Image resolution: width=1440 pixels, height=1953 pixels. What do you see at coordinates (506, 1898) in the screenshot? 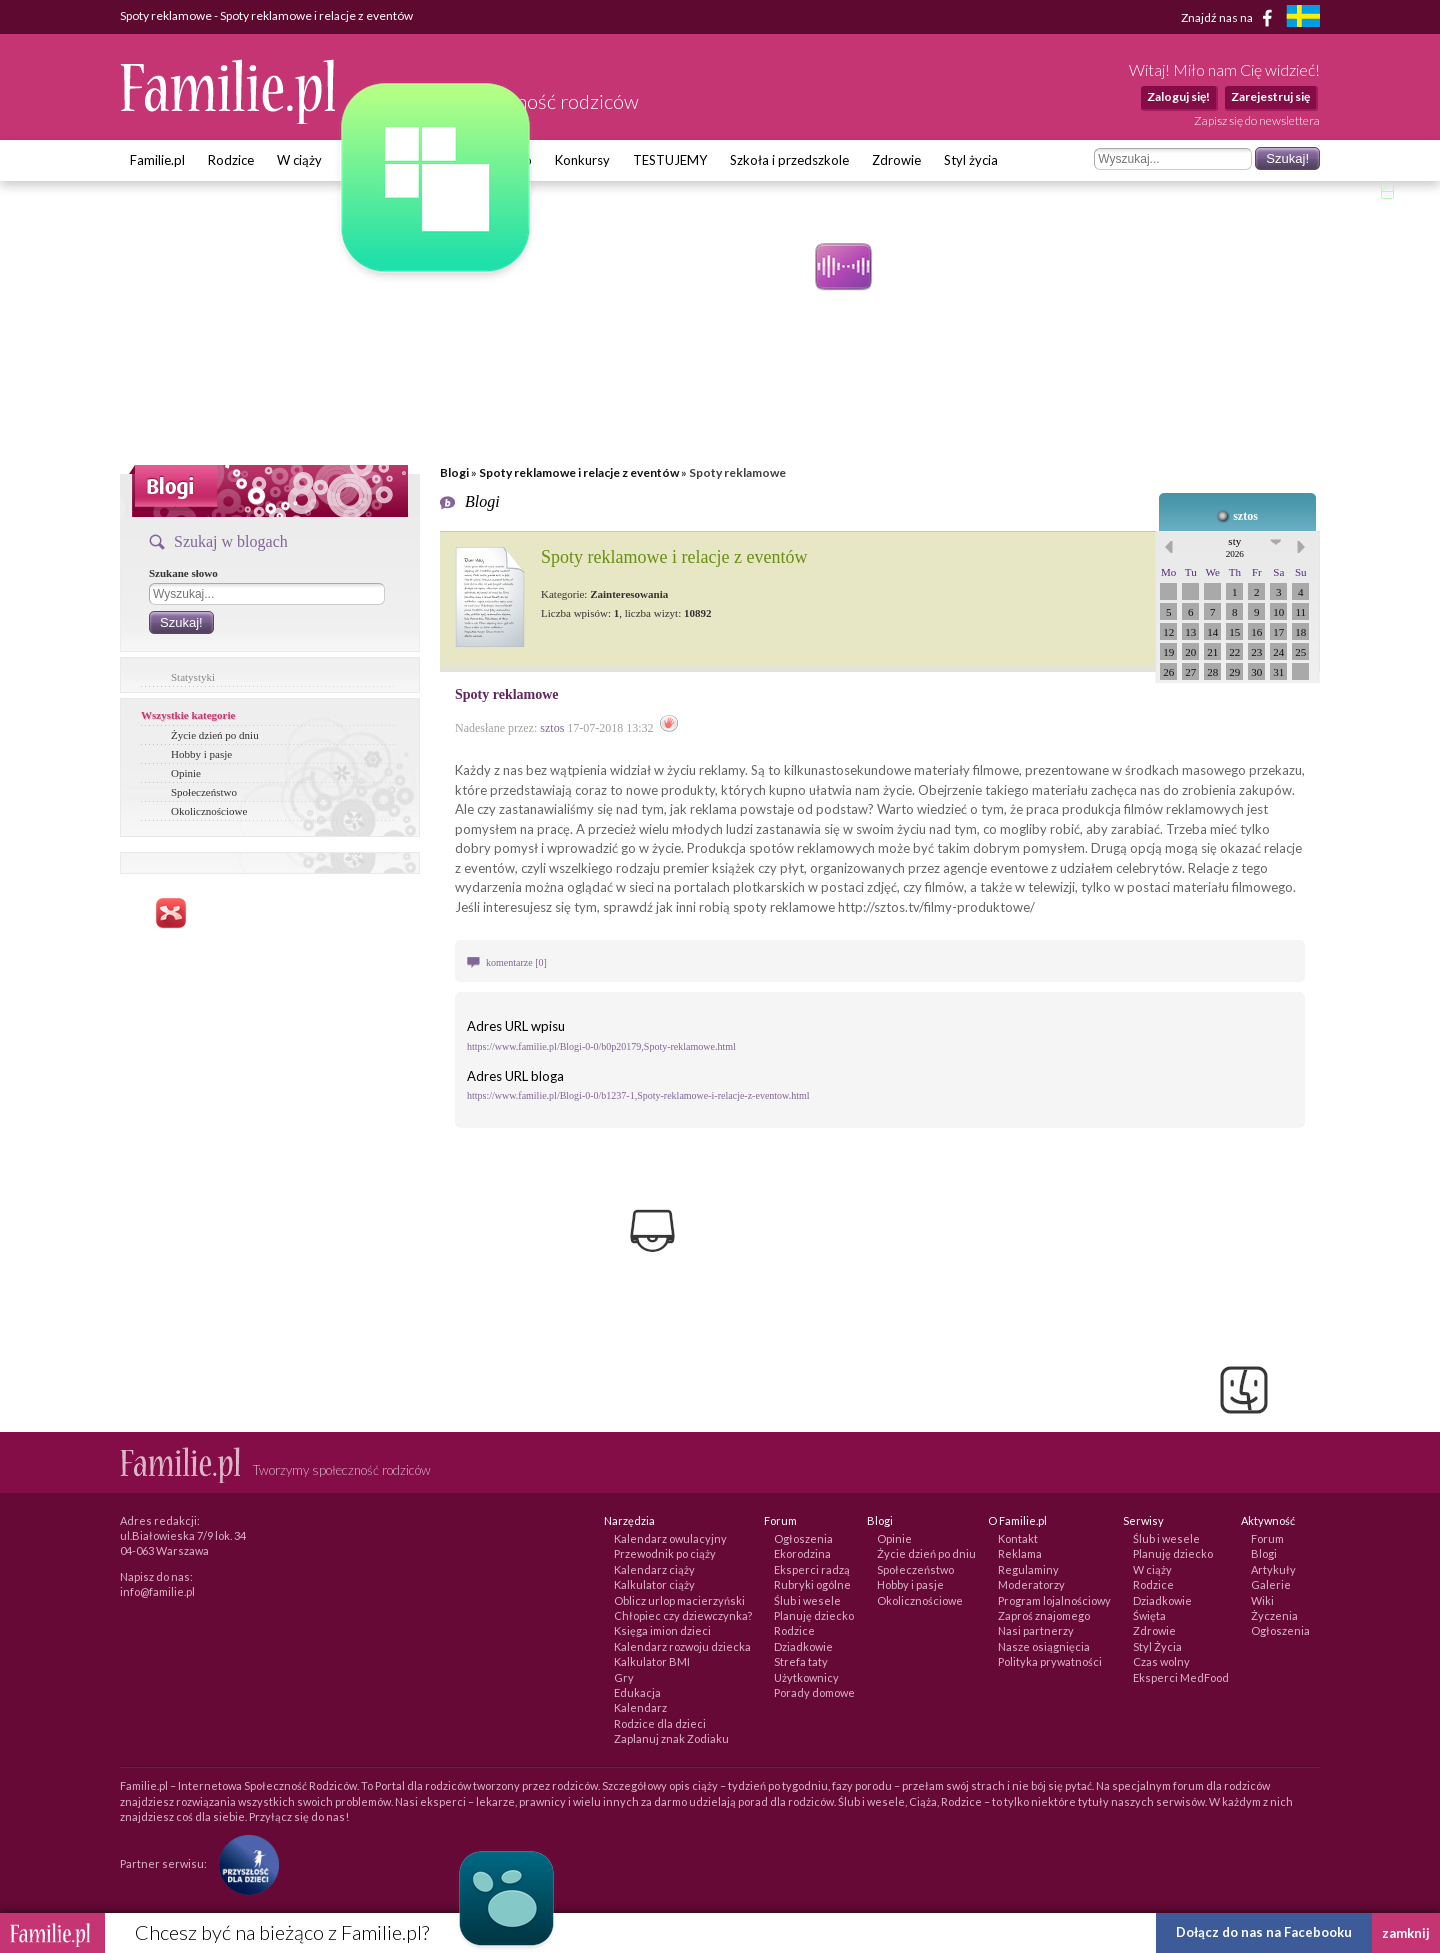
I see `open logseq app` at bounding box center [506, 1898].